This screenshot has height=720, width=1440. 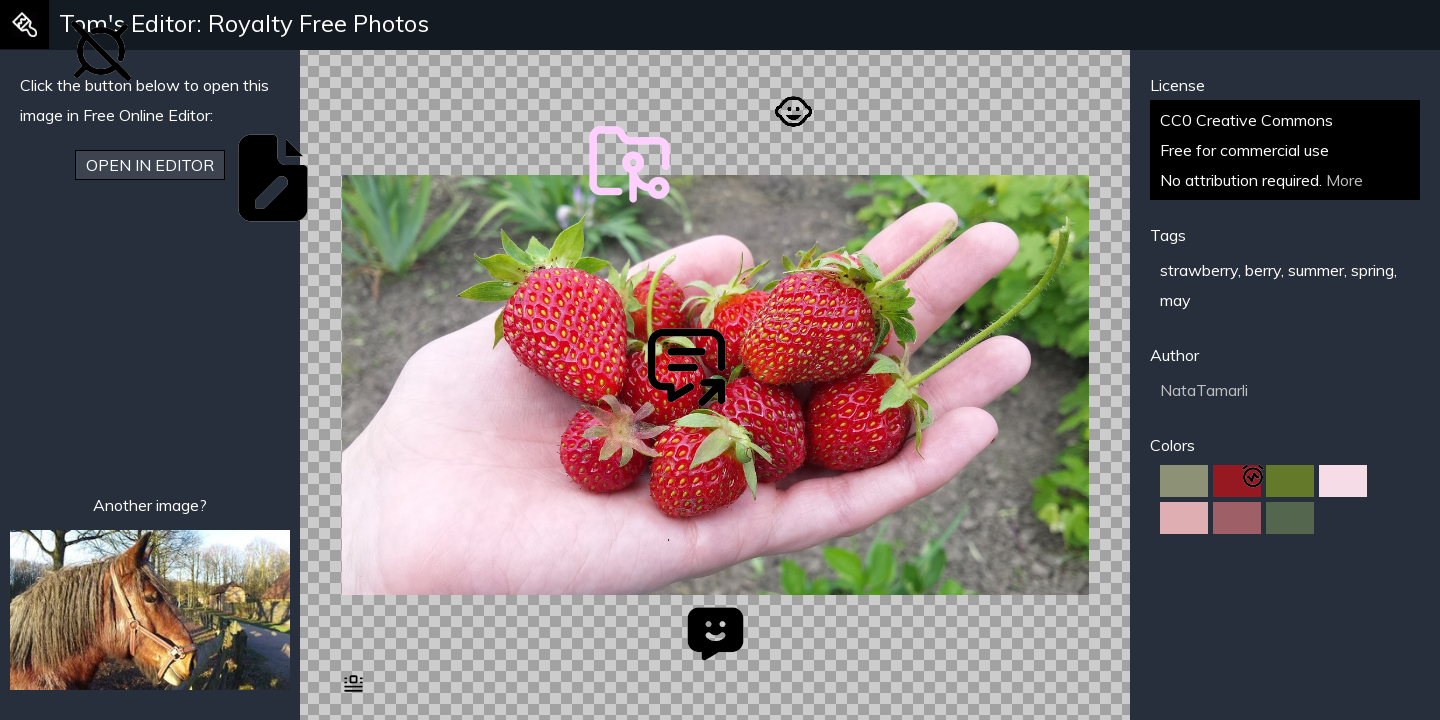 I want to click on disable currency or payment features, so click(x=101, y=51).